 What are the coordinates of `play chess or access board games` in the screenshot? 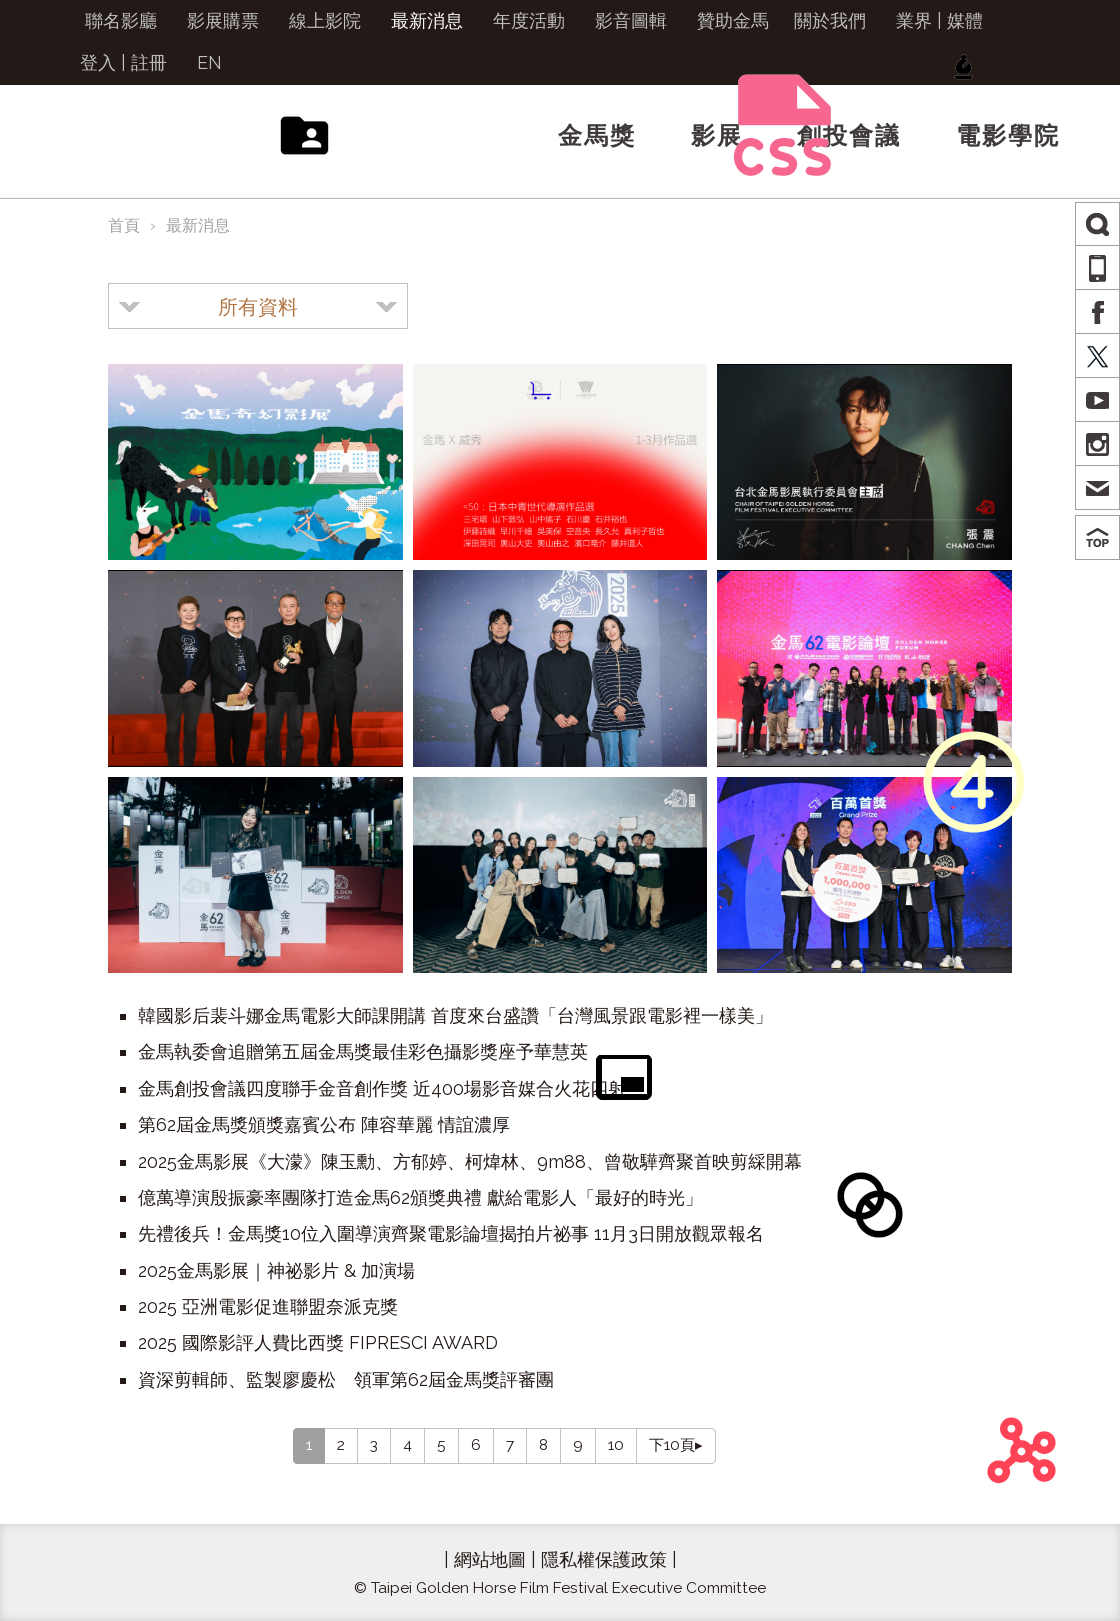 It's located at (963, 67).